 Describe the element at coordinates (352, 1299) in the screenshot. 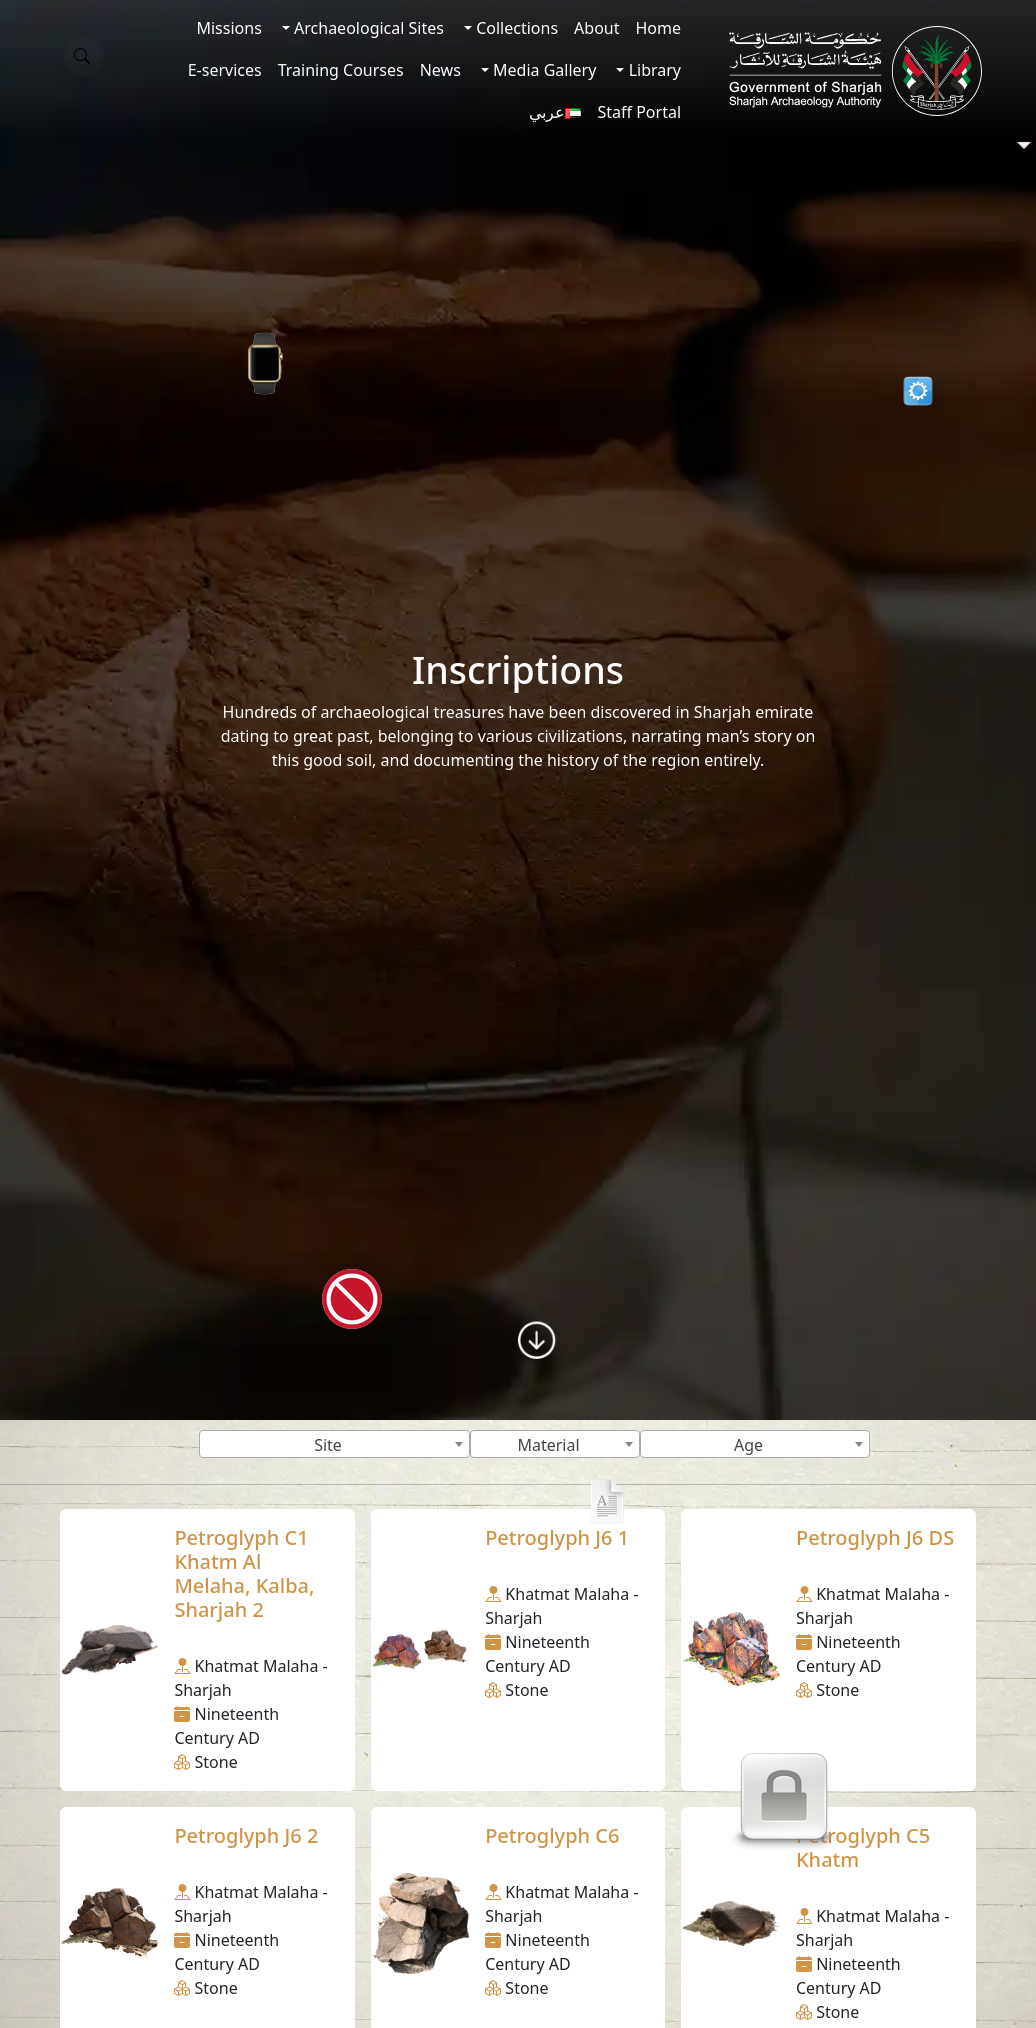

I see `delete selected item` at that location.